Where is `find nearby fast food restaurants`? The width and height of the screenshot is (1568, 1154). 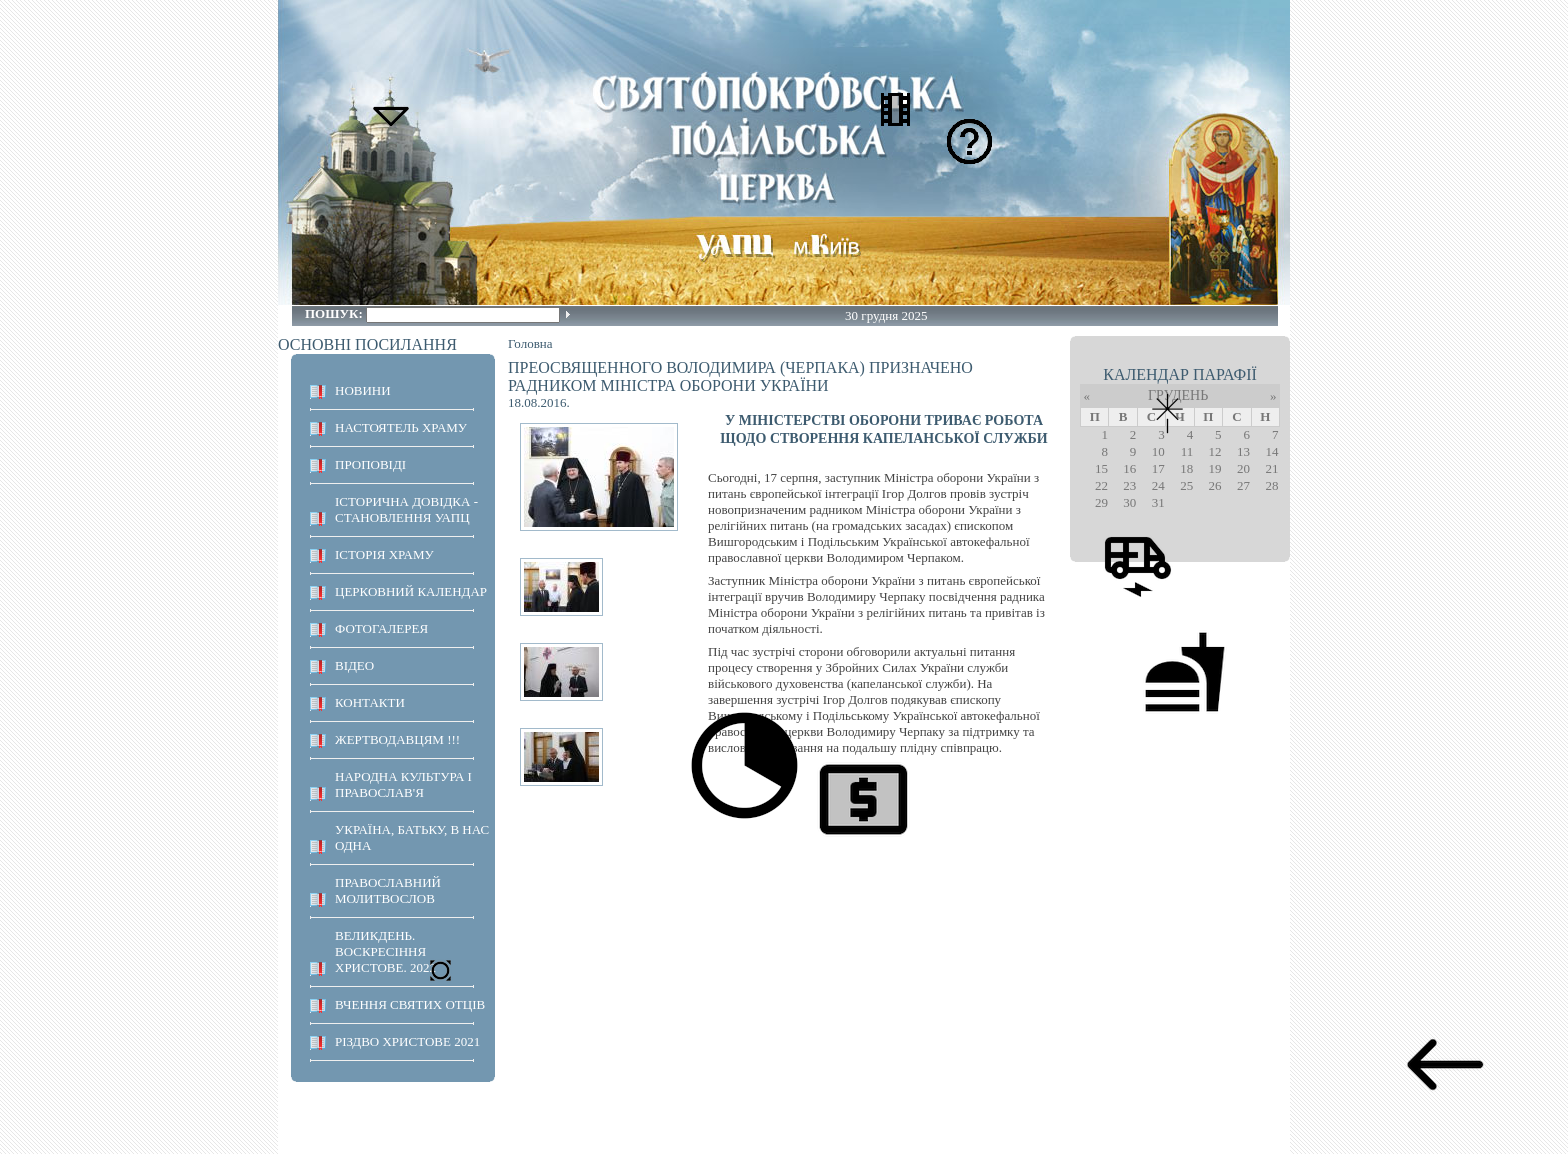 find nearby fast food restaurants is located at coordinates (1185, 672).